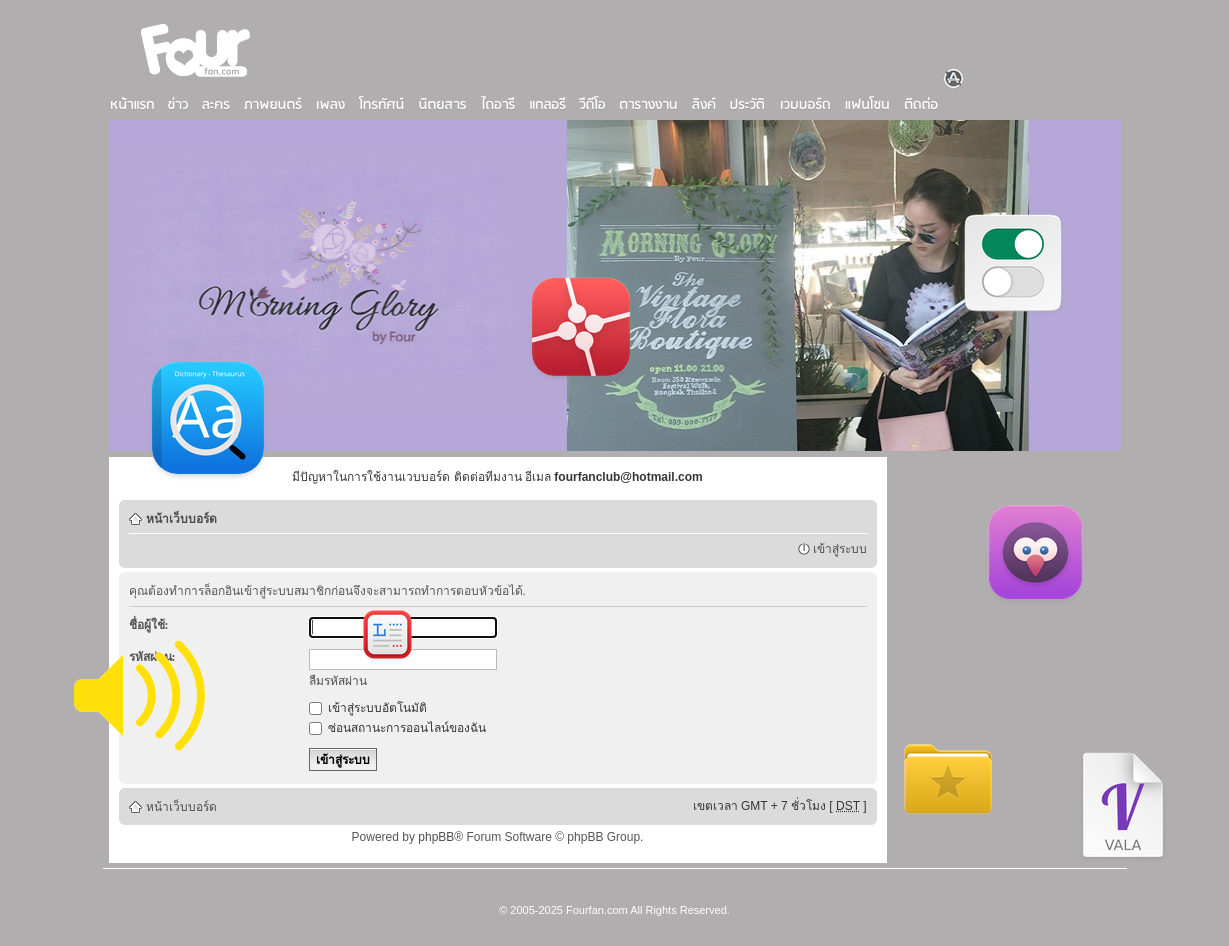 The height and width of the screenshot is (946, 1229). Describe the element at coordinates (581, 327) in the screenshot. I see `open rygel media server application` at that location.